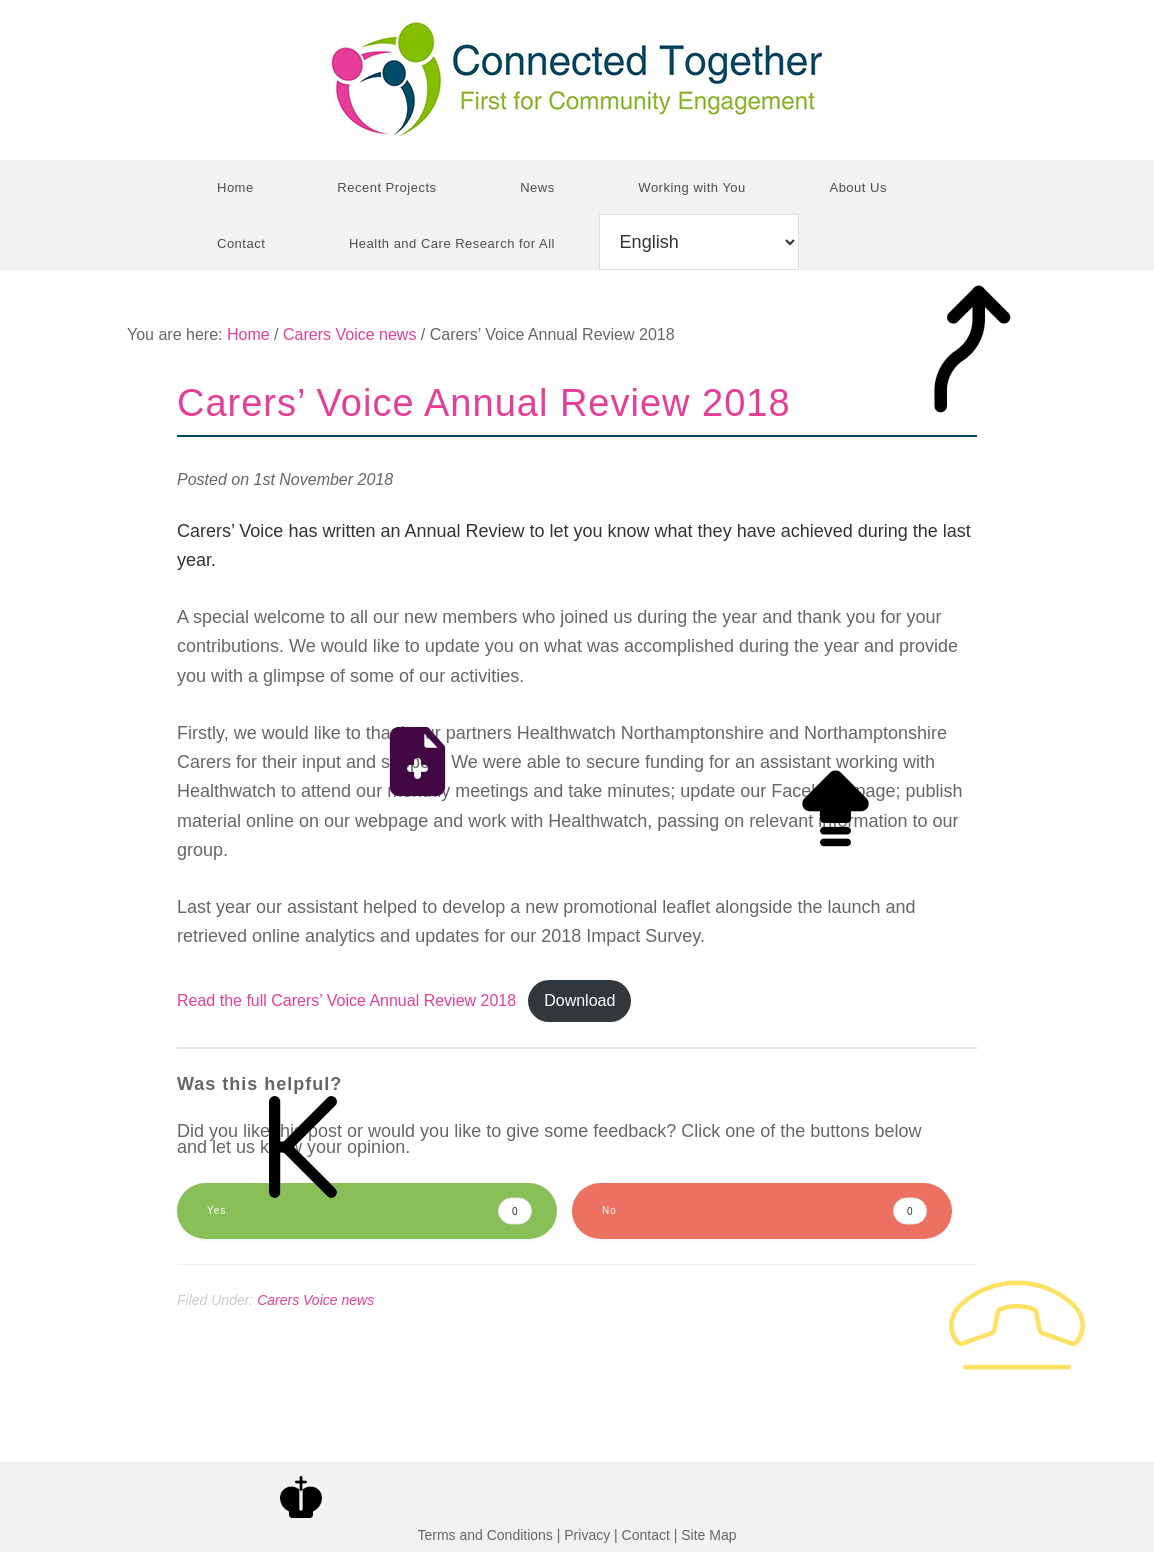 This screenshot has width=1154, height=1552. Describe the element at coordinates (835, 807) in the screenshot. I see `upload multiple files` at that location.